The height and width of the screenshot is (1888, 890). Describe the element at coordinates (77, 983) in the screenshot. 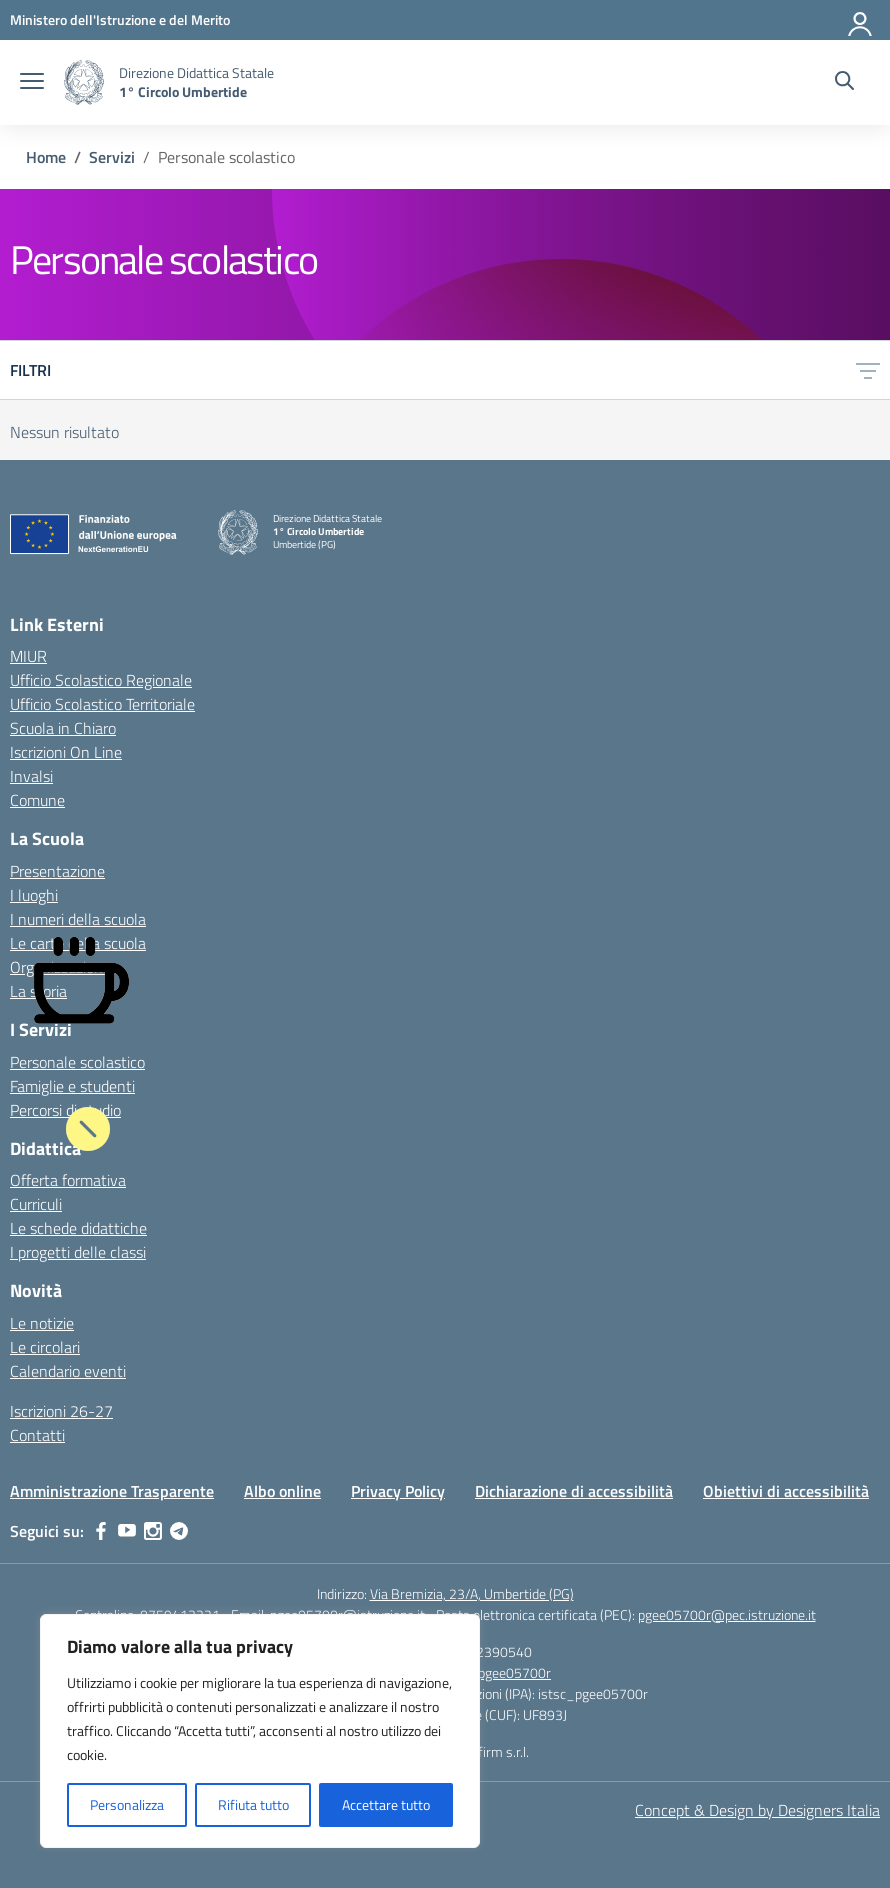

I see `find nearby coffee shops or cafes` at that location.